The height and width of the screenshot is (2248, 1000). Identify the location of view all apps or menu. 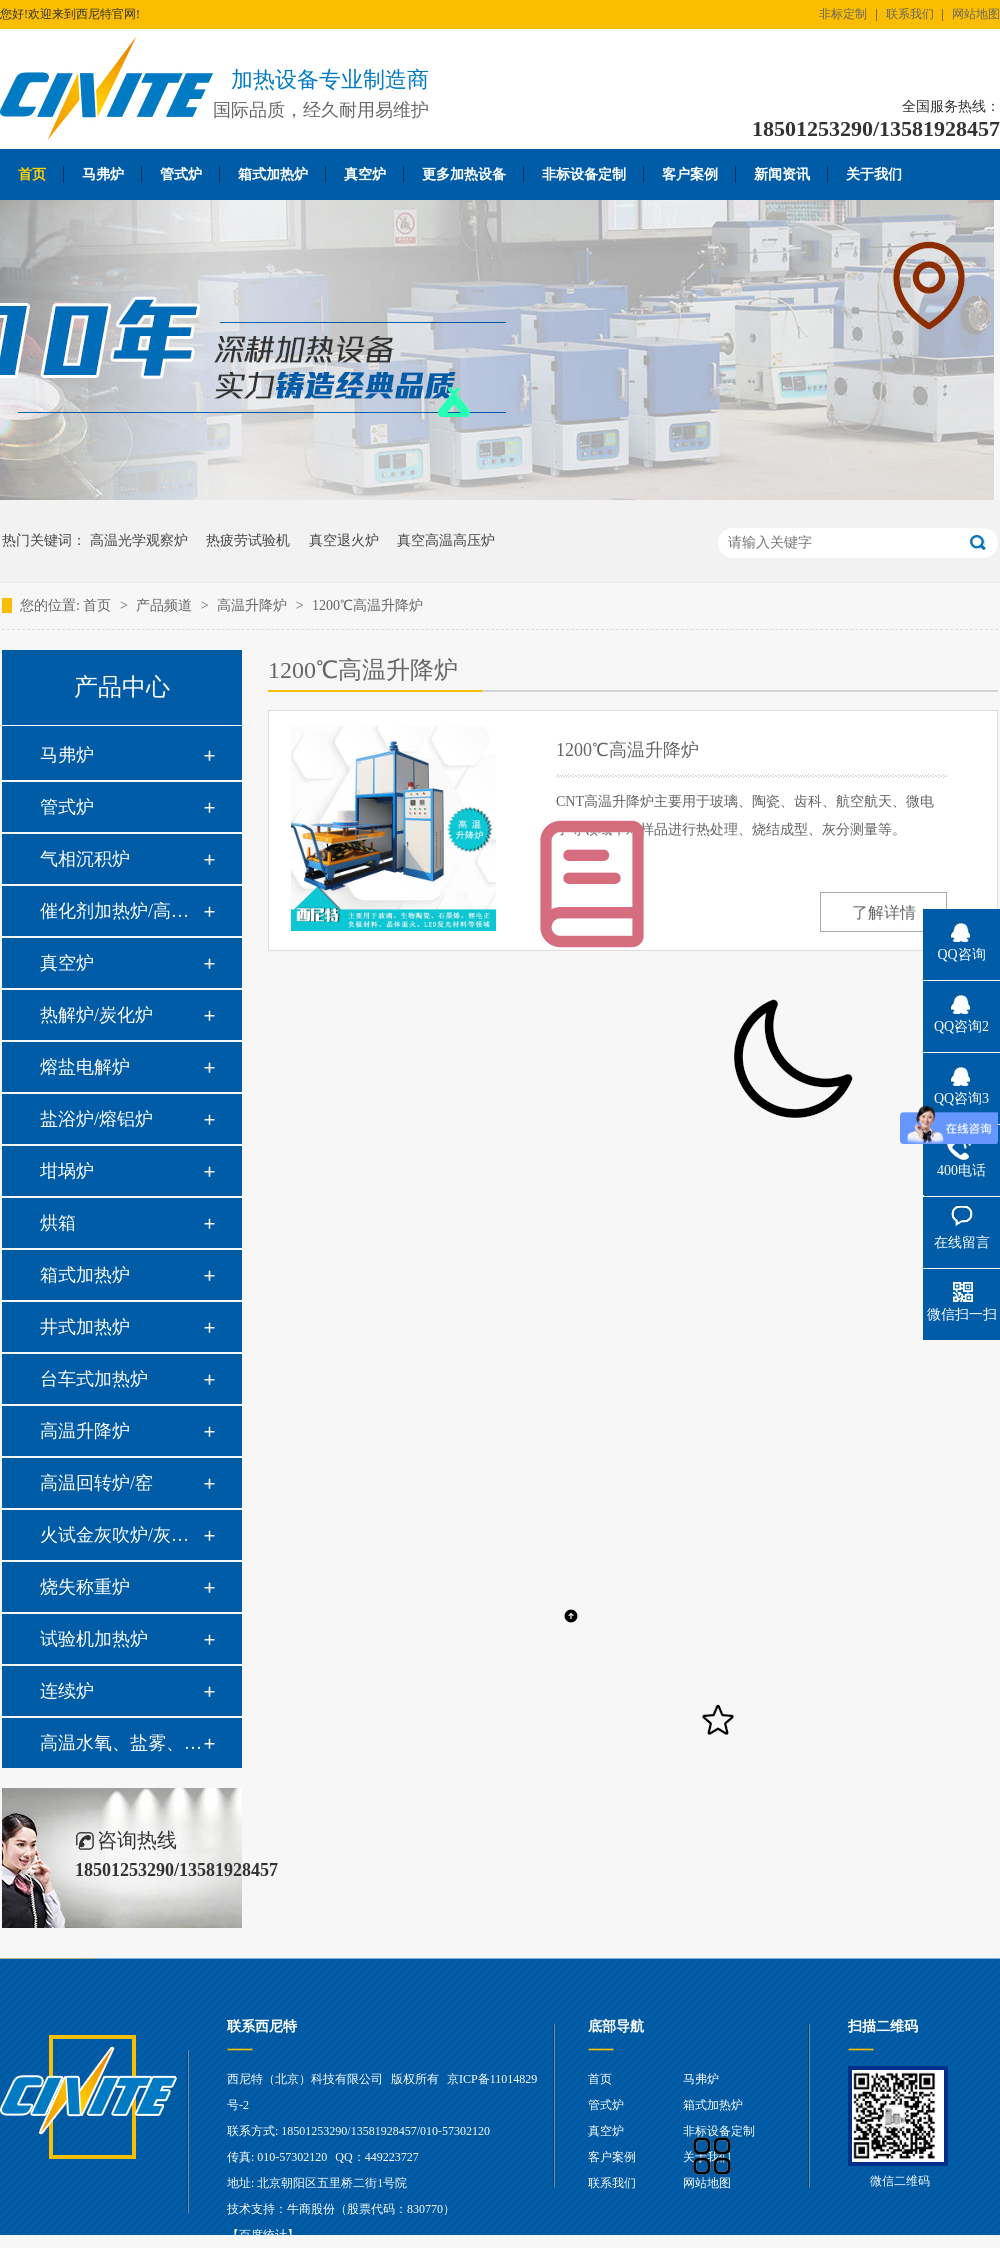
(712, 2156).